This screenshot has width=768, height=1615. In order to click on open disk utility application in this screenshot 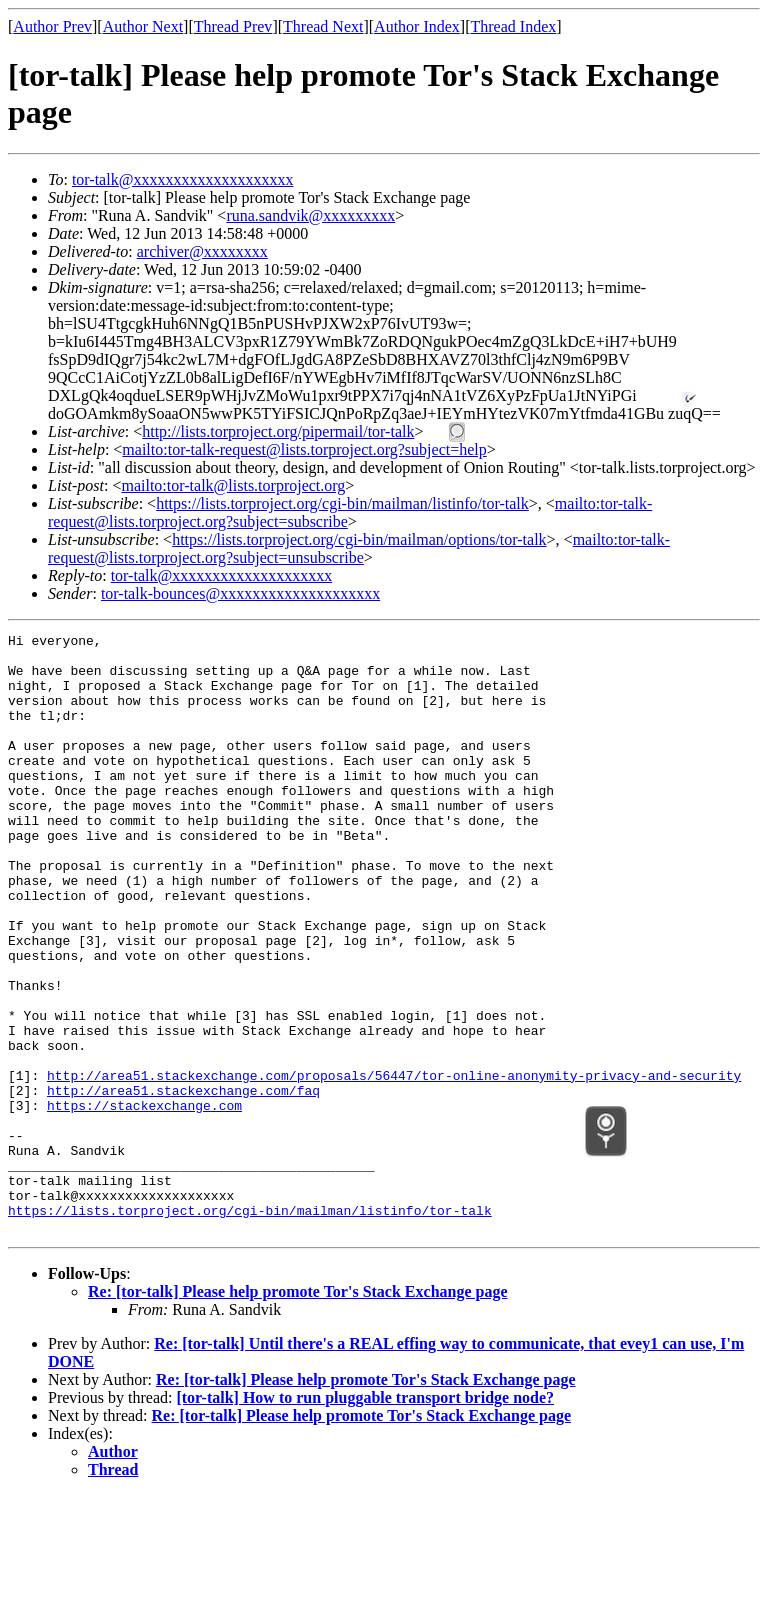, I will do `click(457, 432)`.